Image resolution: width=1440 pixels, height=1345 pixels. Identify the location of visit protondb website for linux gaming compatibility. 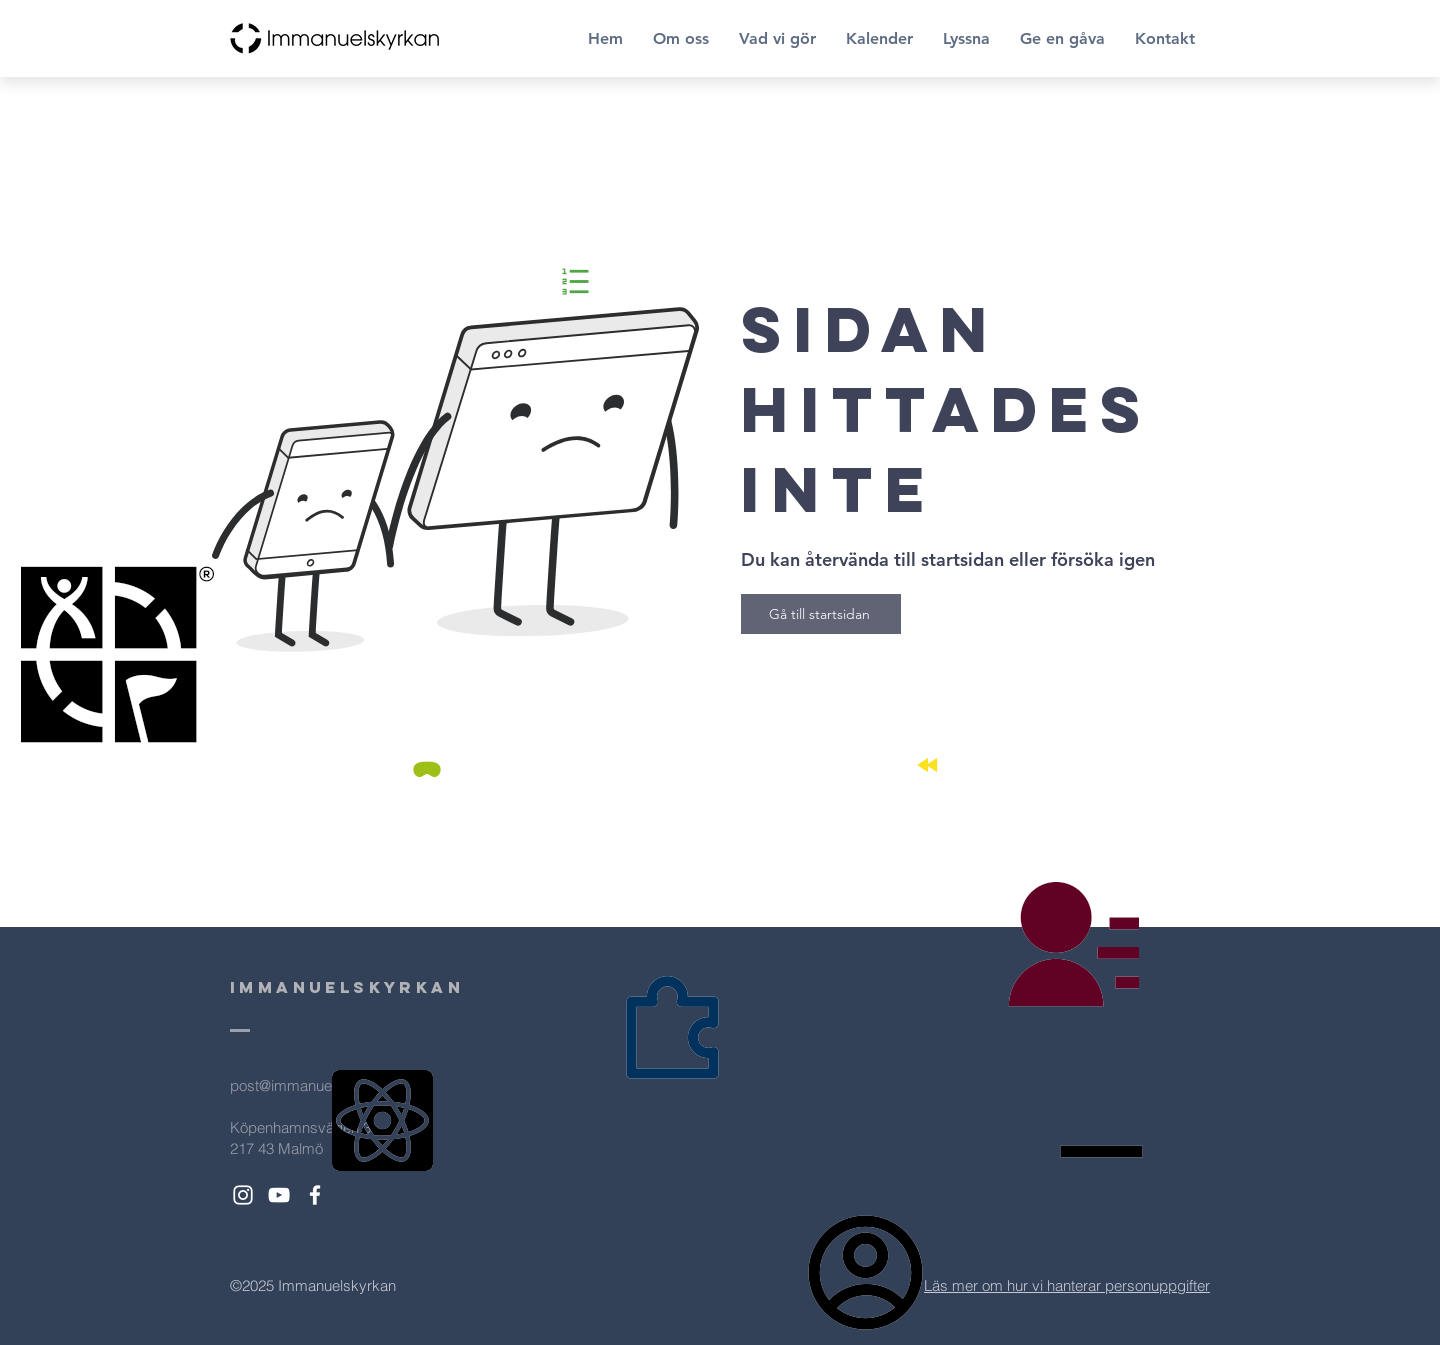
(382, 1120).